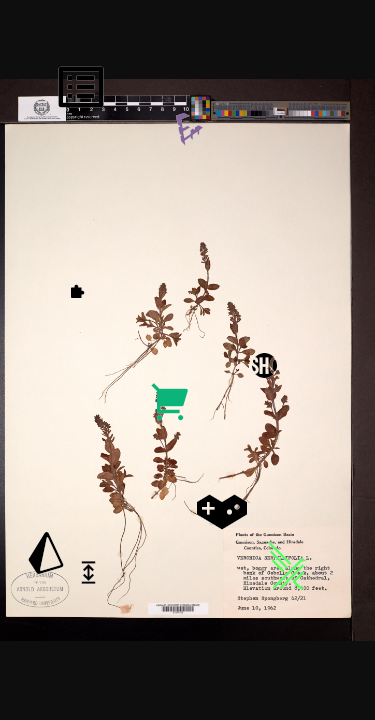 Image resolution: width=375 pixels, height=720 pixels. I want to click on access plugins or extensions, so click(77, 292).